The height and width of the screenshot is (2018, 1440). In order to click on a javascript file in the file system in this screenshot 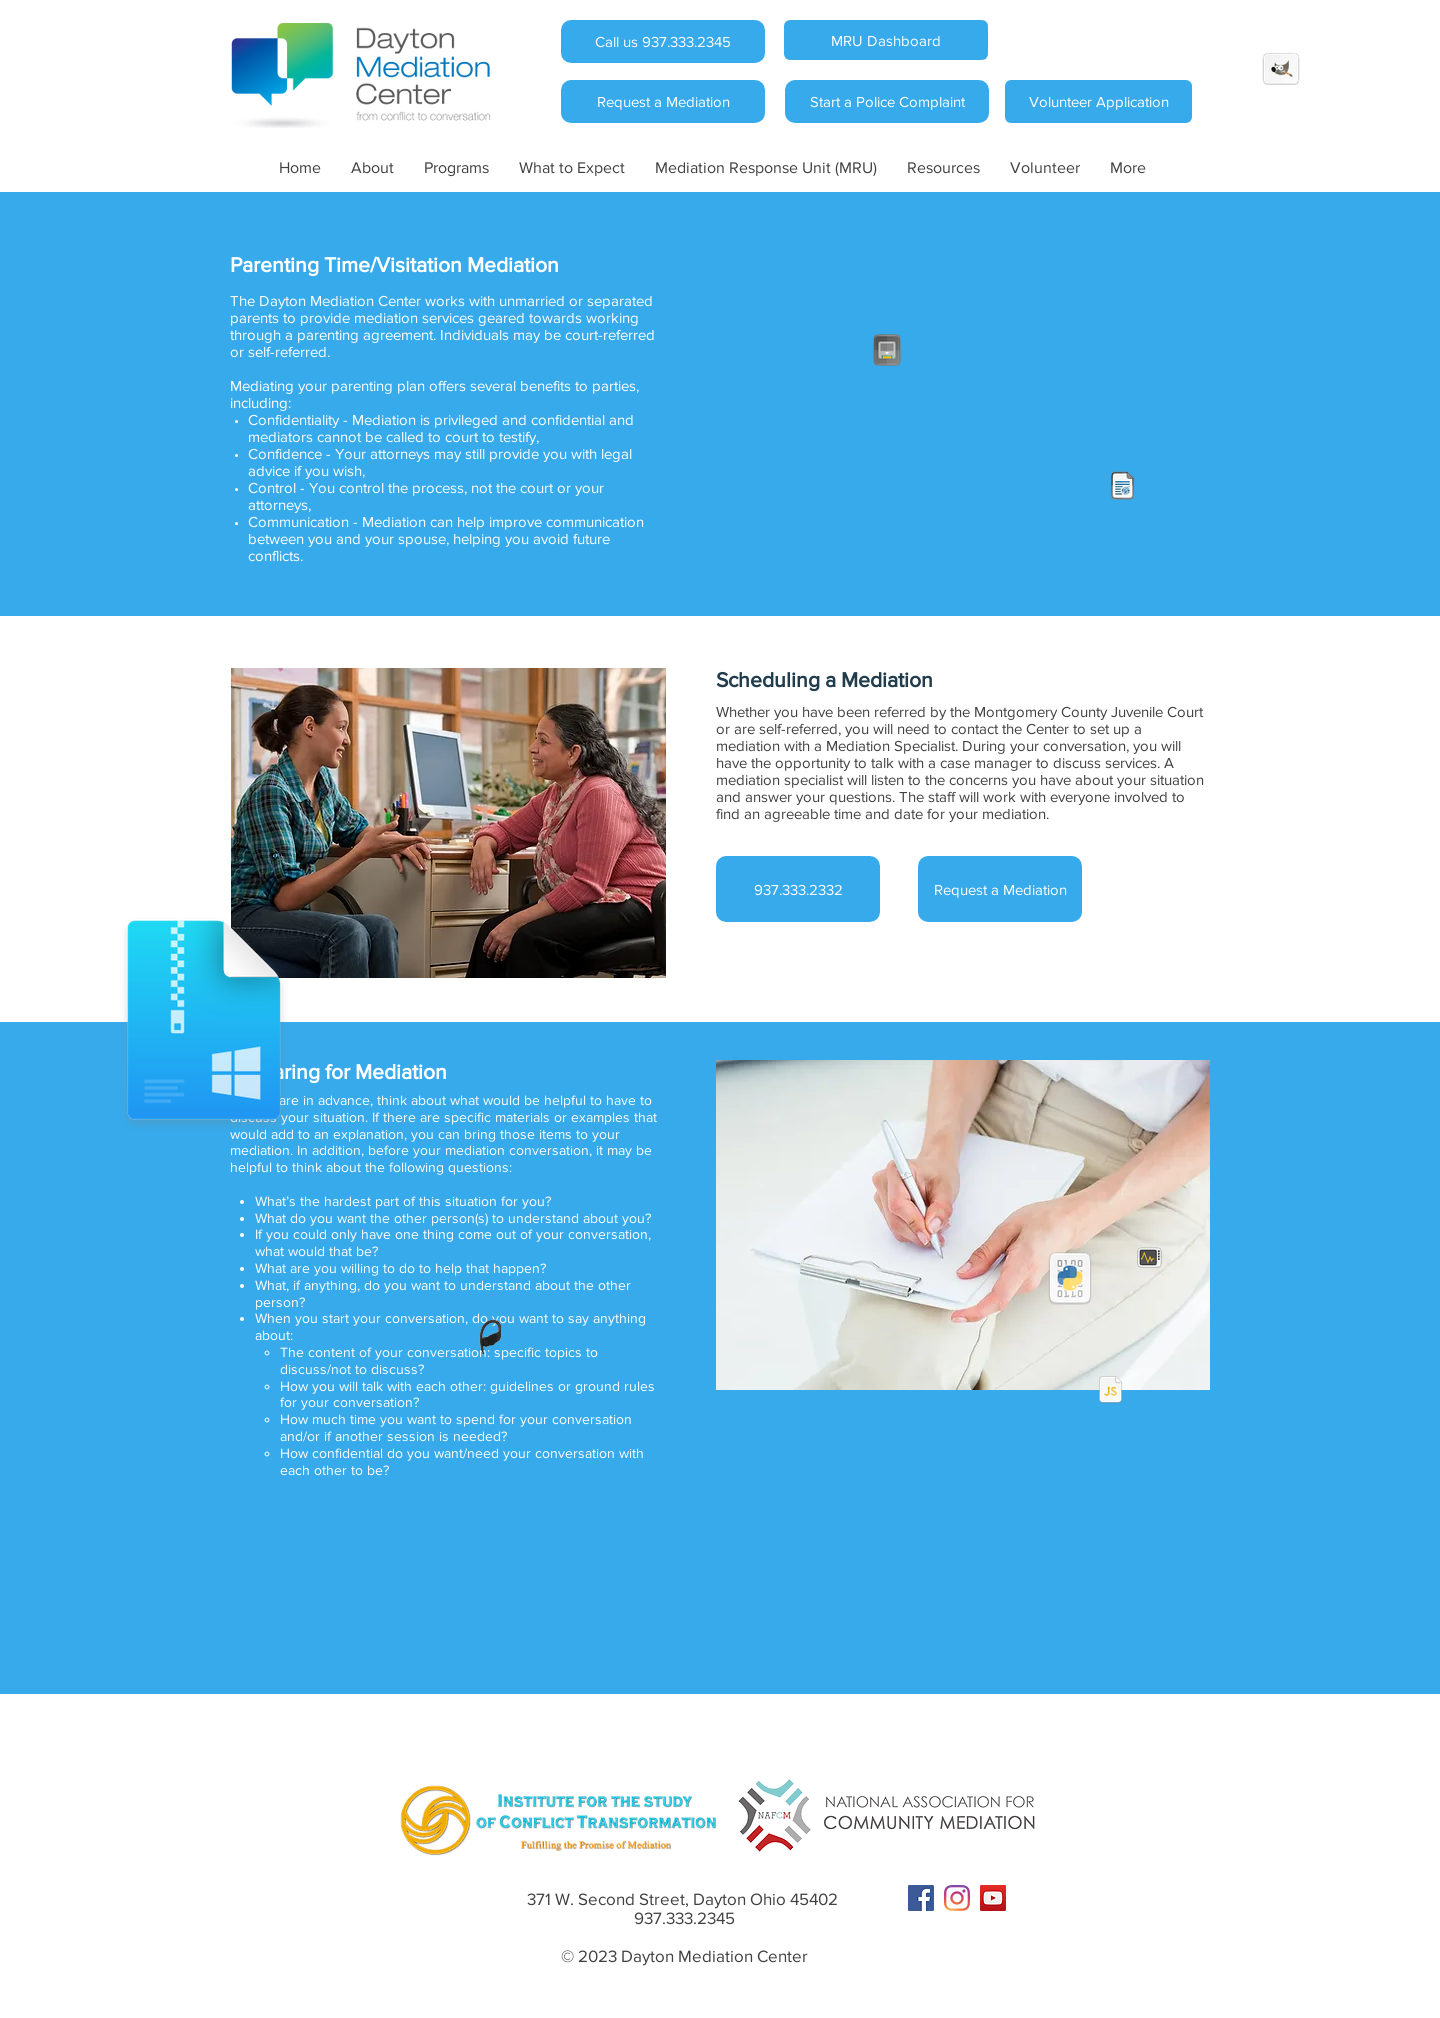, I will do `click(1110, 1389)`.